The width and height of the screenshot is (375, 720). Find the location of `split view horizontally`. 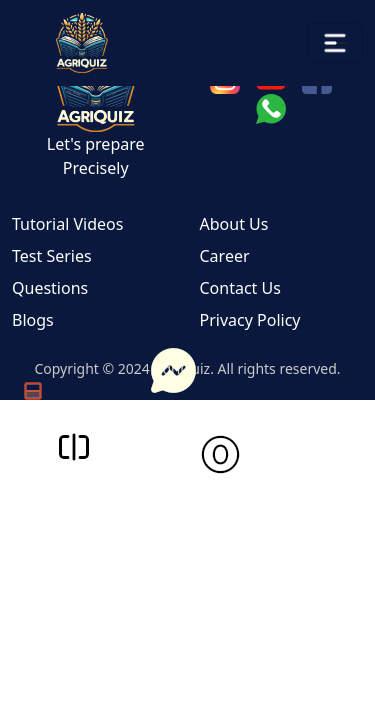

split view horizontally is located at coordinates (74, 447).